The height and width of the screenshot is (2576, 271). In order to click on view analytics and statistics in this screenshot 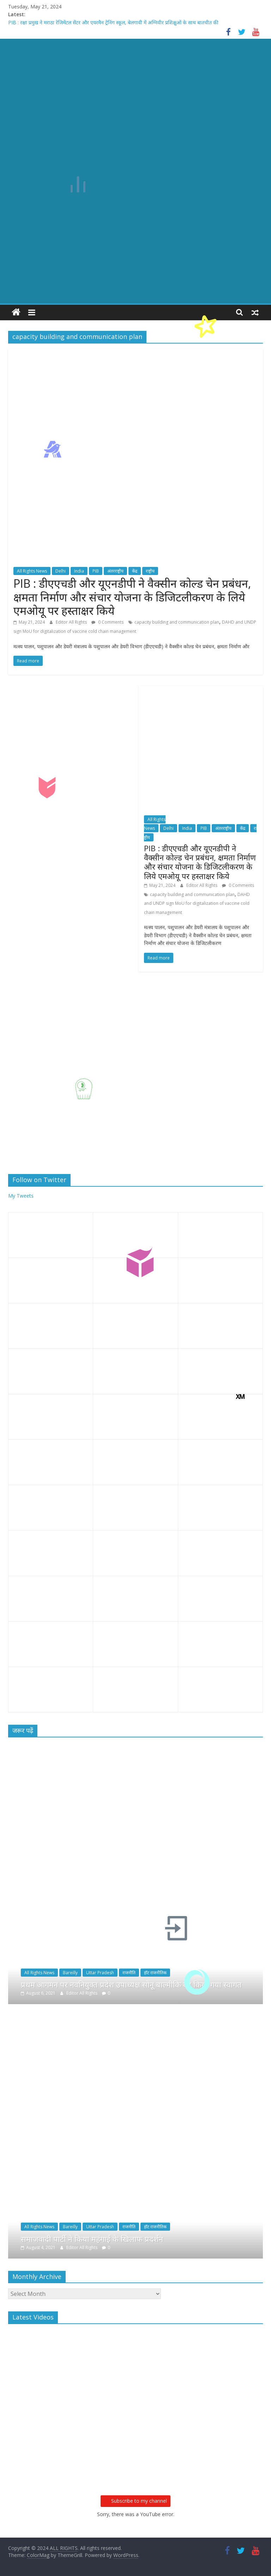, I will do `click(78, 185)`.